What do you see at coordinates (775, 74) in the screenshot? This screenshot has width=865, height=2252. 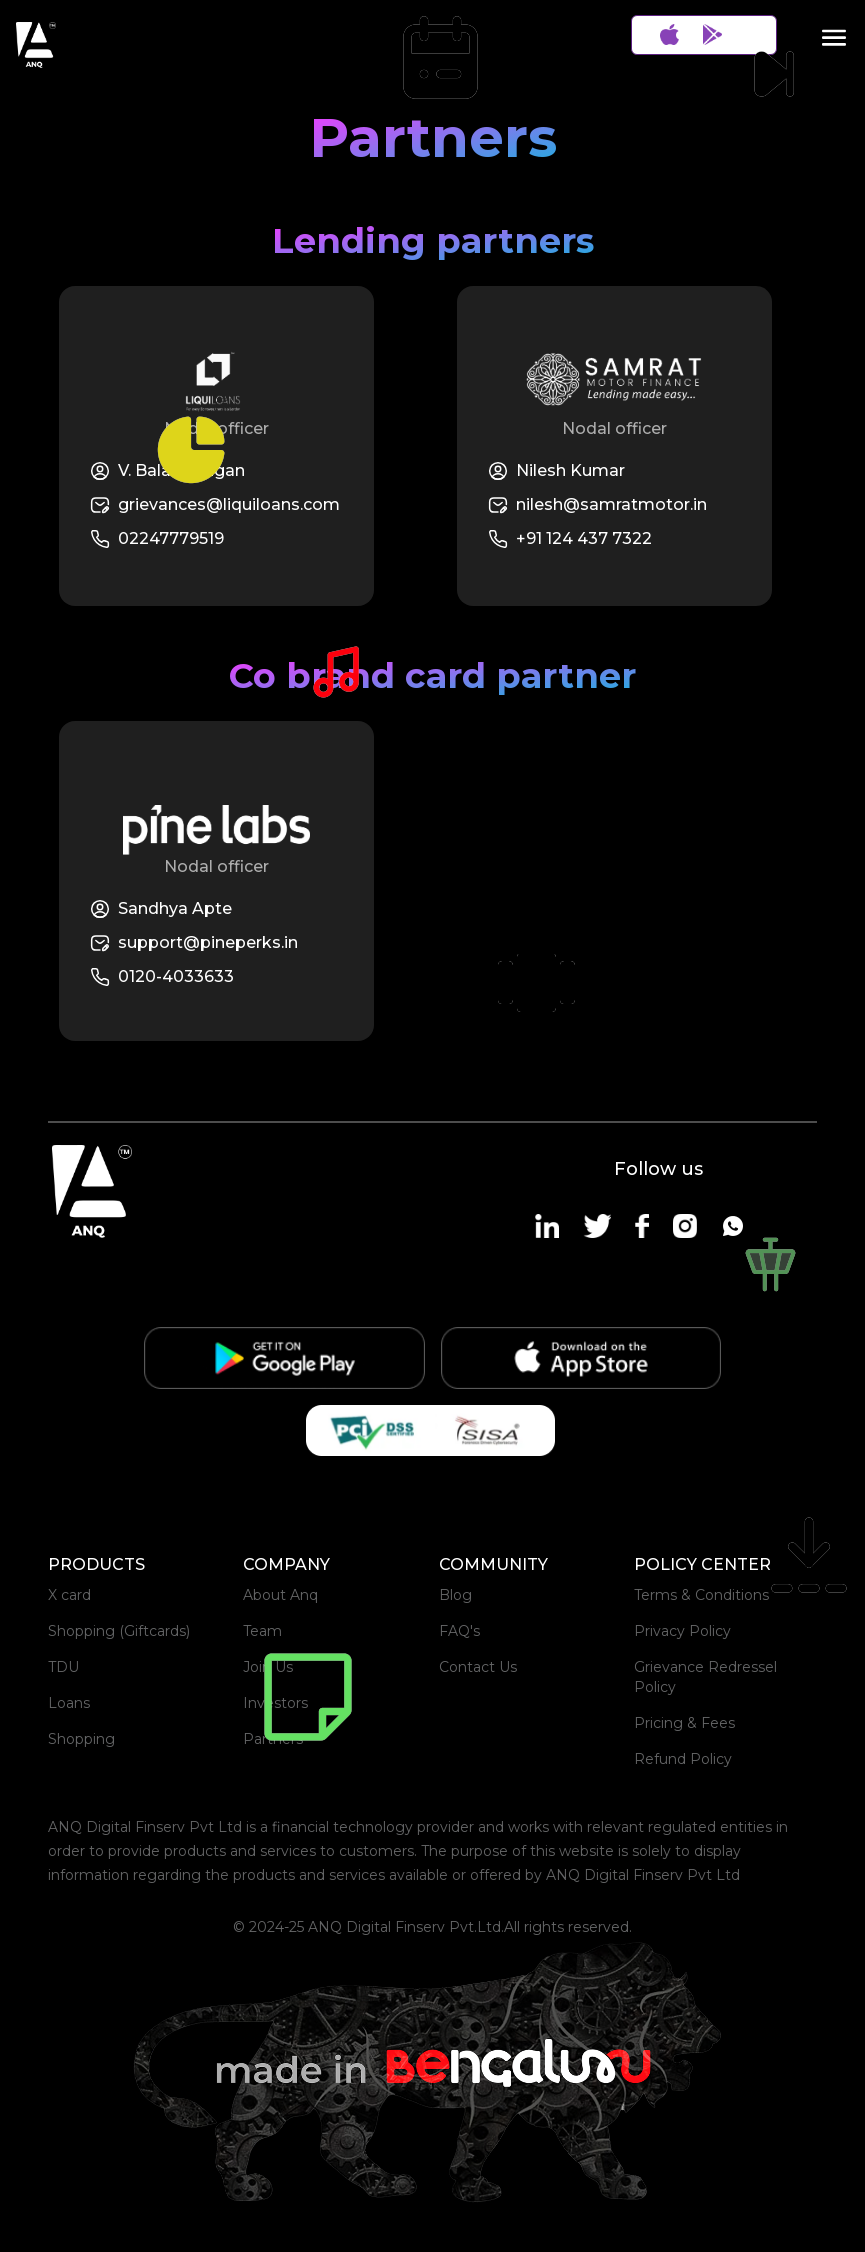 I see `skip to the next track` at bounding box center [775, 74].